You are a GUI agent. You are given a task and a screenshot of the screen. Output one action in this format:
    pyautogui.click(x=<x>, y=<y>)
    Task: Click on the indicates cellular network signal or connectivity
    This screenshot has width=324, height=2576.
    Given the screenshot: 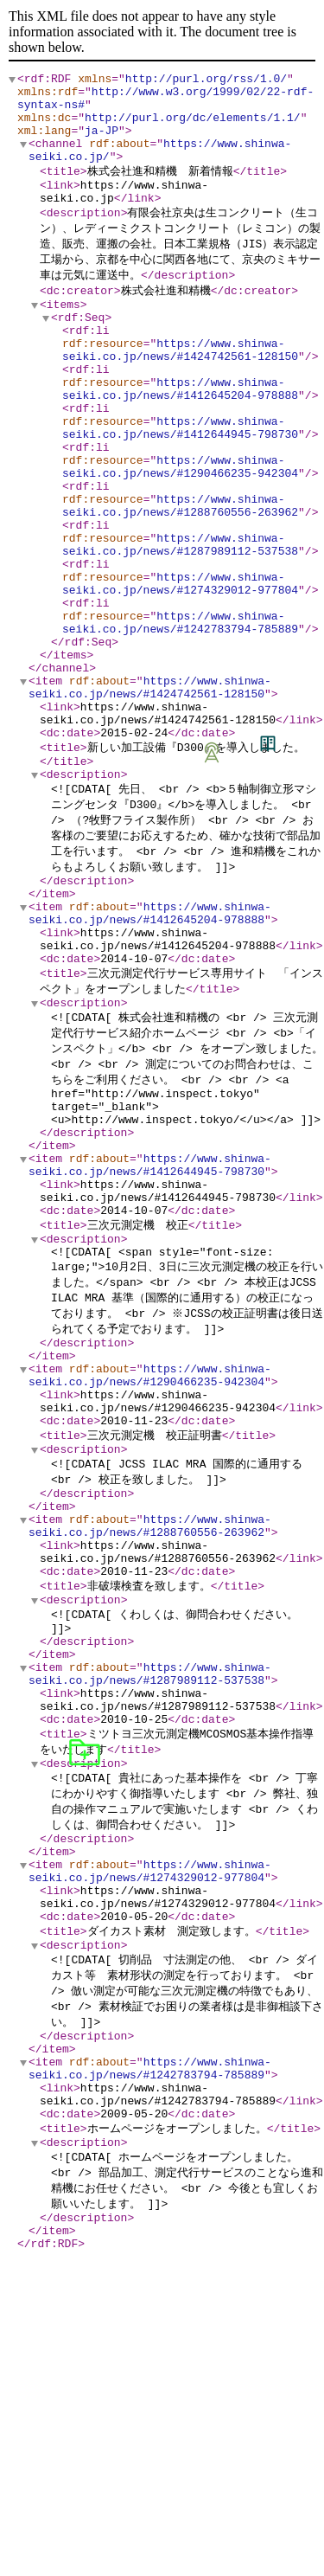 What is the action you would take?
    pyautogui.click(x=212, y=753)
    